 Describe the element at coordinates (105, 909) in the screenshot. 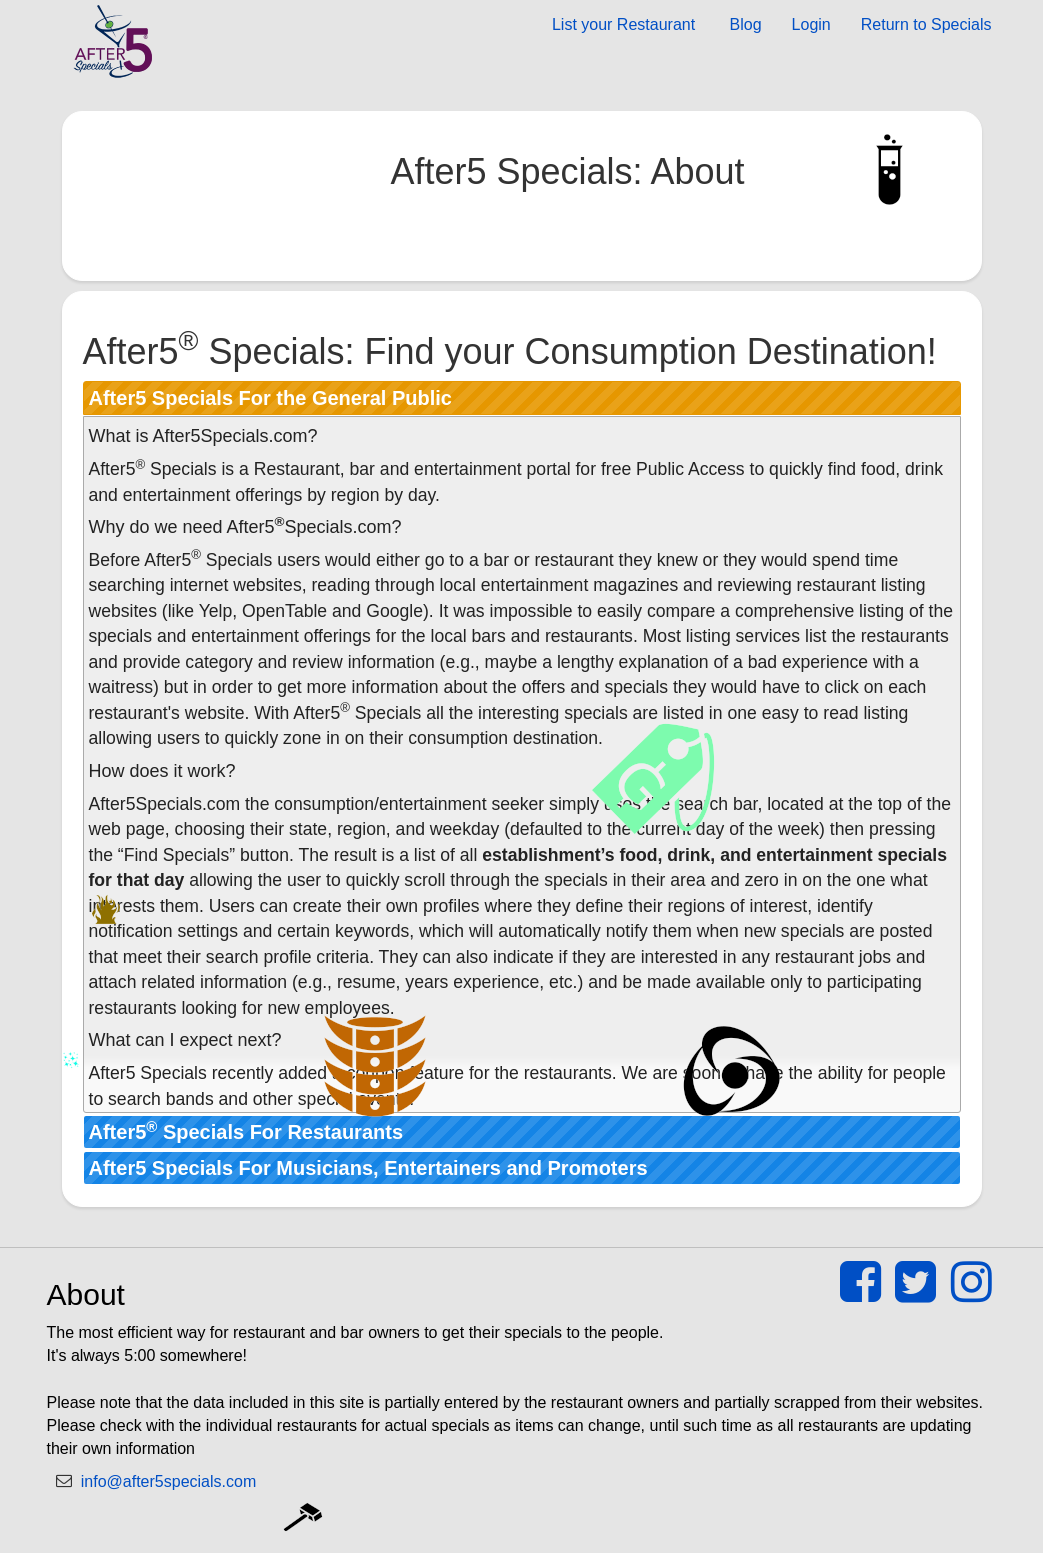

I see `indicates a celebration or special event` at that location.